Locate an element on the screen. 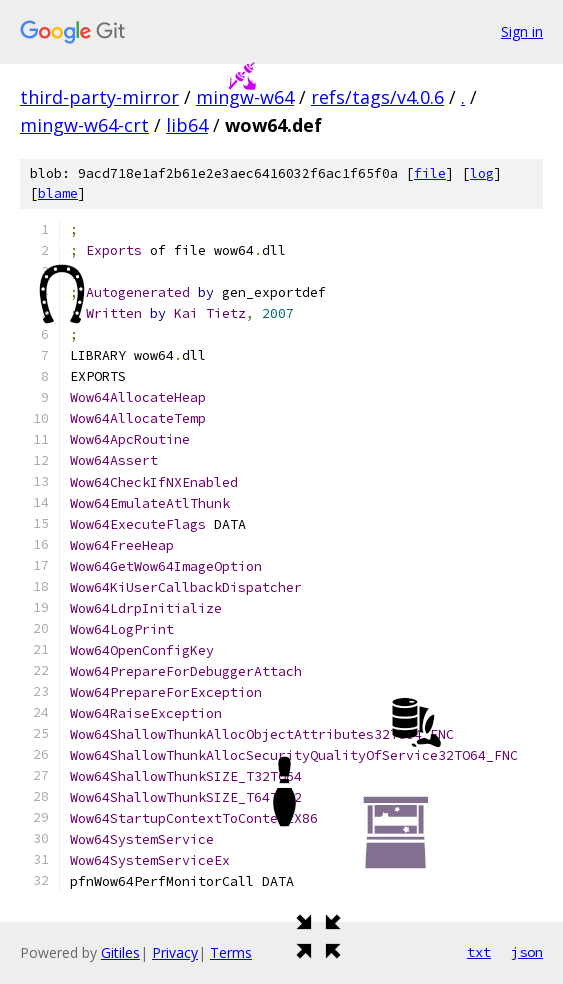 The width and height of the screenshot is (563, 984). indicates a leaking or damaged container is located at coordinates (416, 722).